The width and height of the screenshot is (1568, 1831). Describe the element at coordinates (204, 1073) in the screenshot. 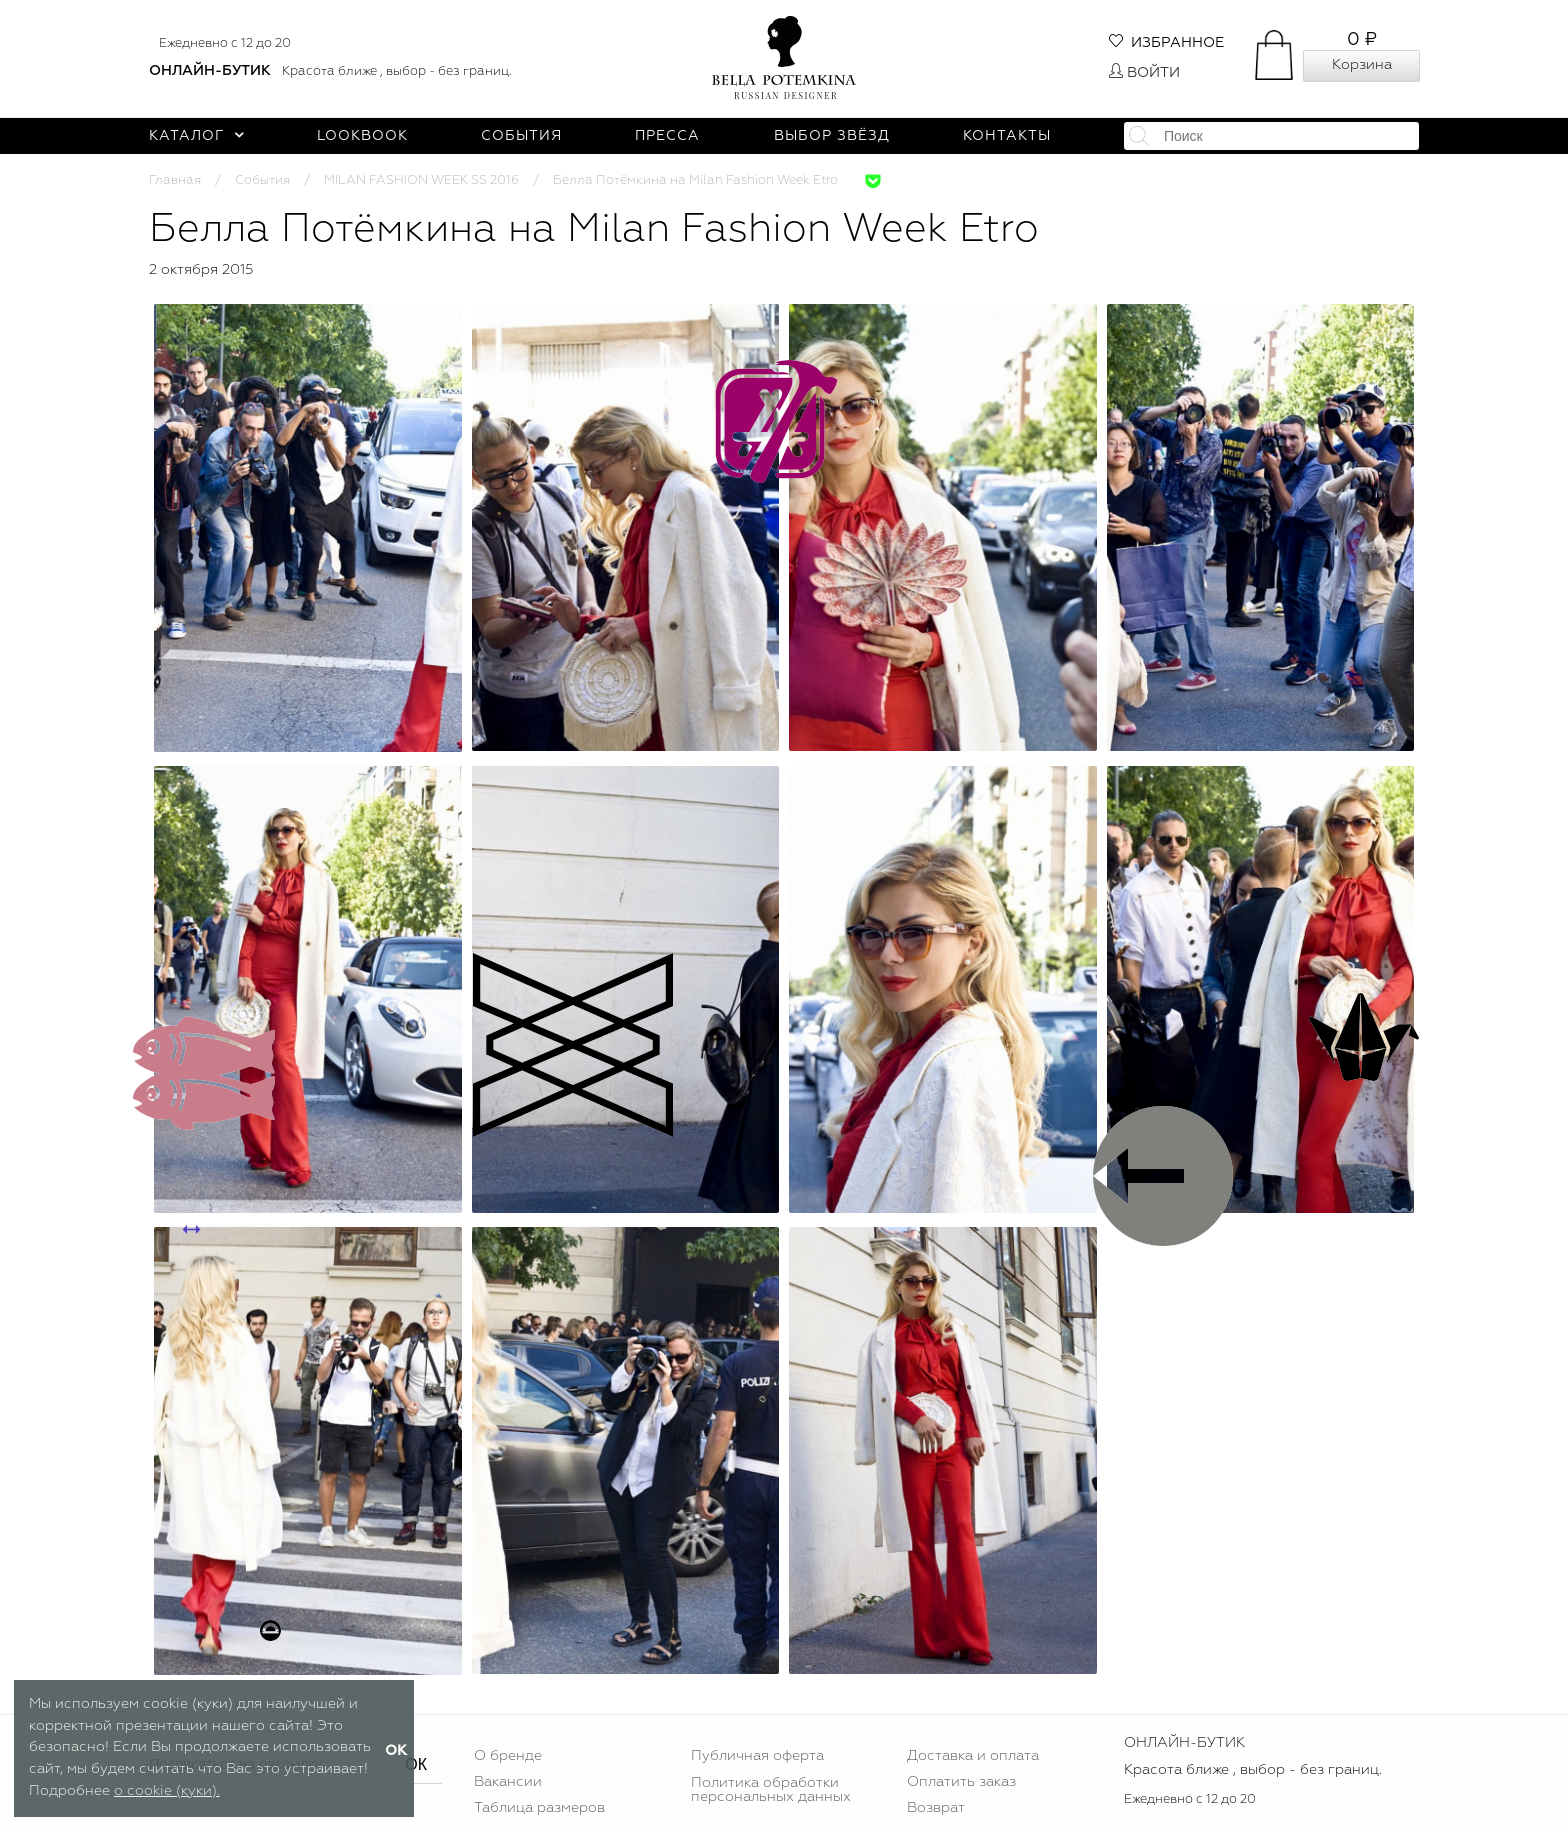

I see `open glitch app or website` at that location.